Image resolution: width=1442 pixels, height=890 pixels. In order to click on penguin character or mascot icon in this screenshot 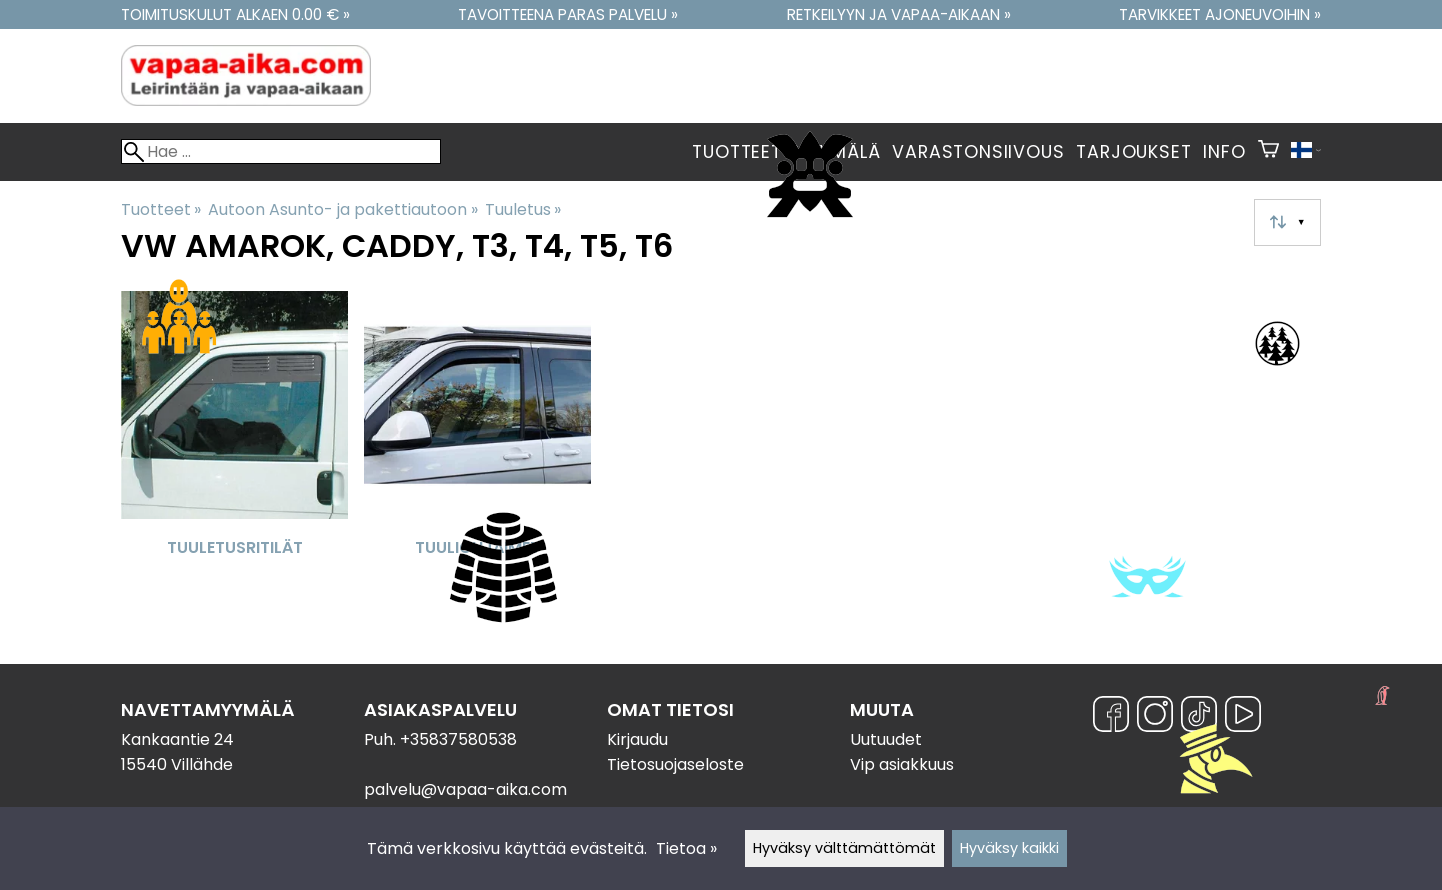, I will do `click(1382, 695)`.